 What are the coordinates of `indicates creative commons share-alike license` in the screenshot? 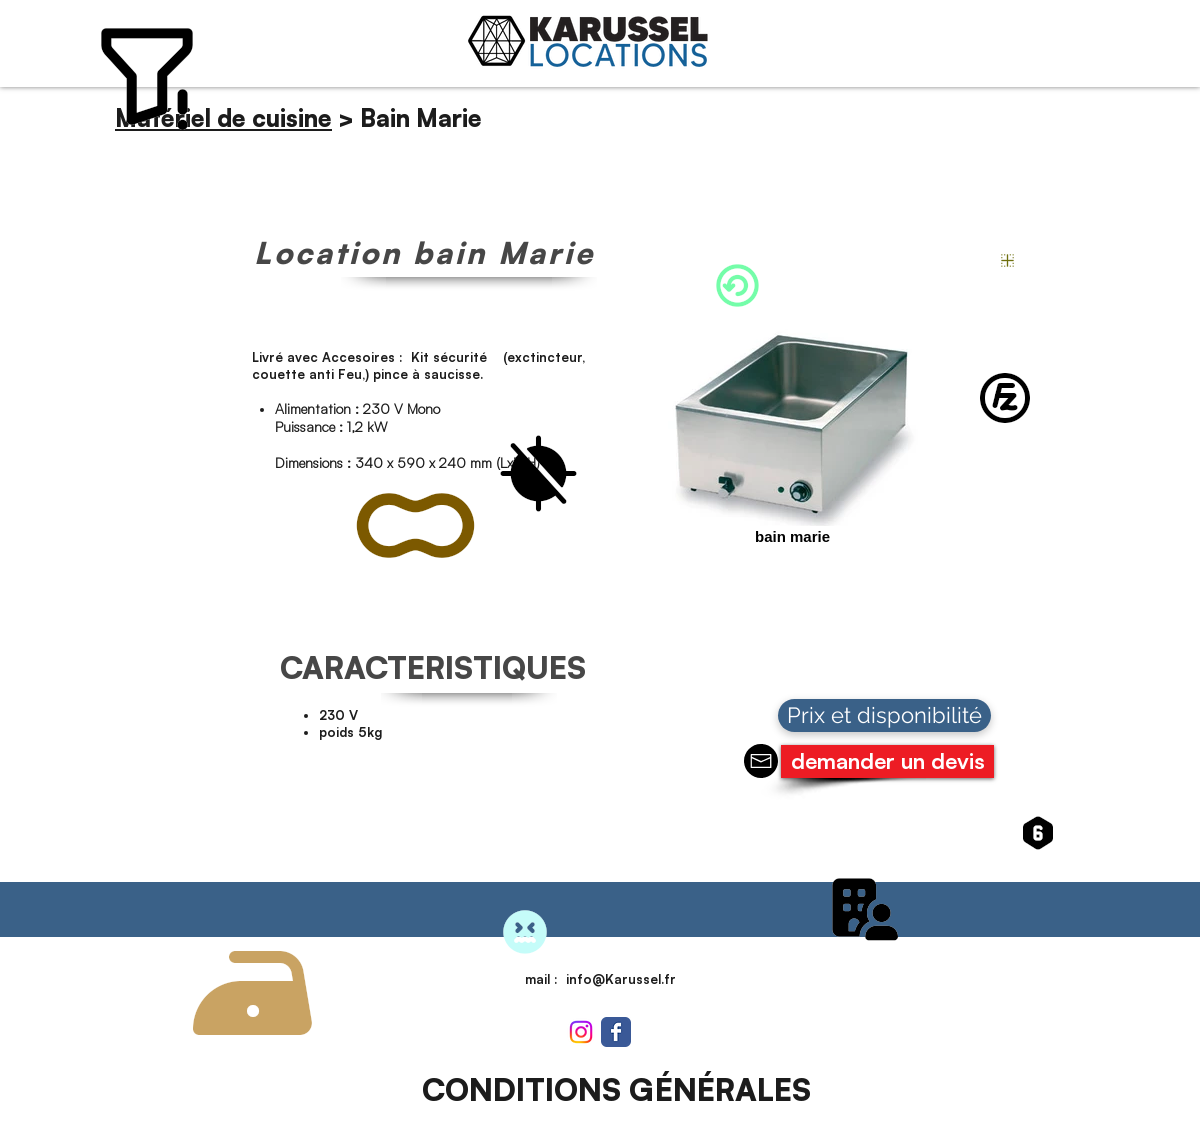 It's located at (737, 285).